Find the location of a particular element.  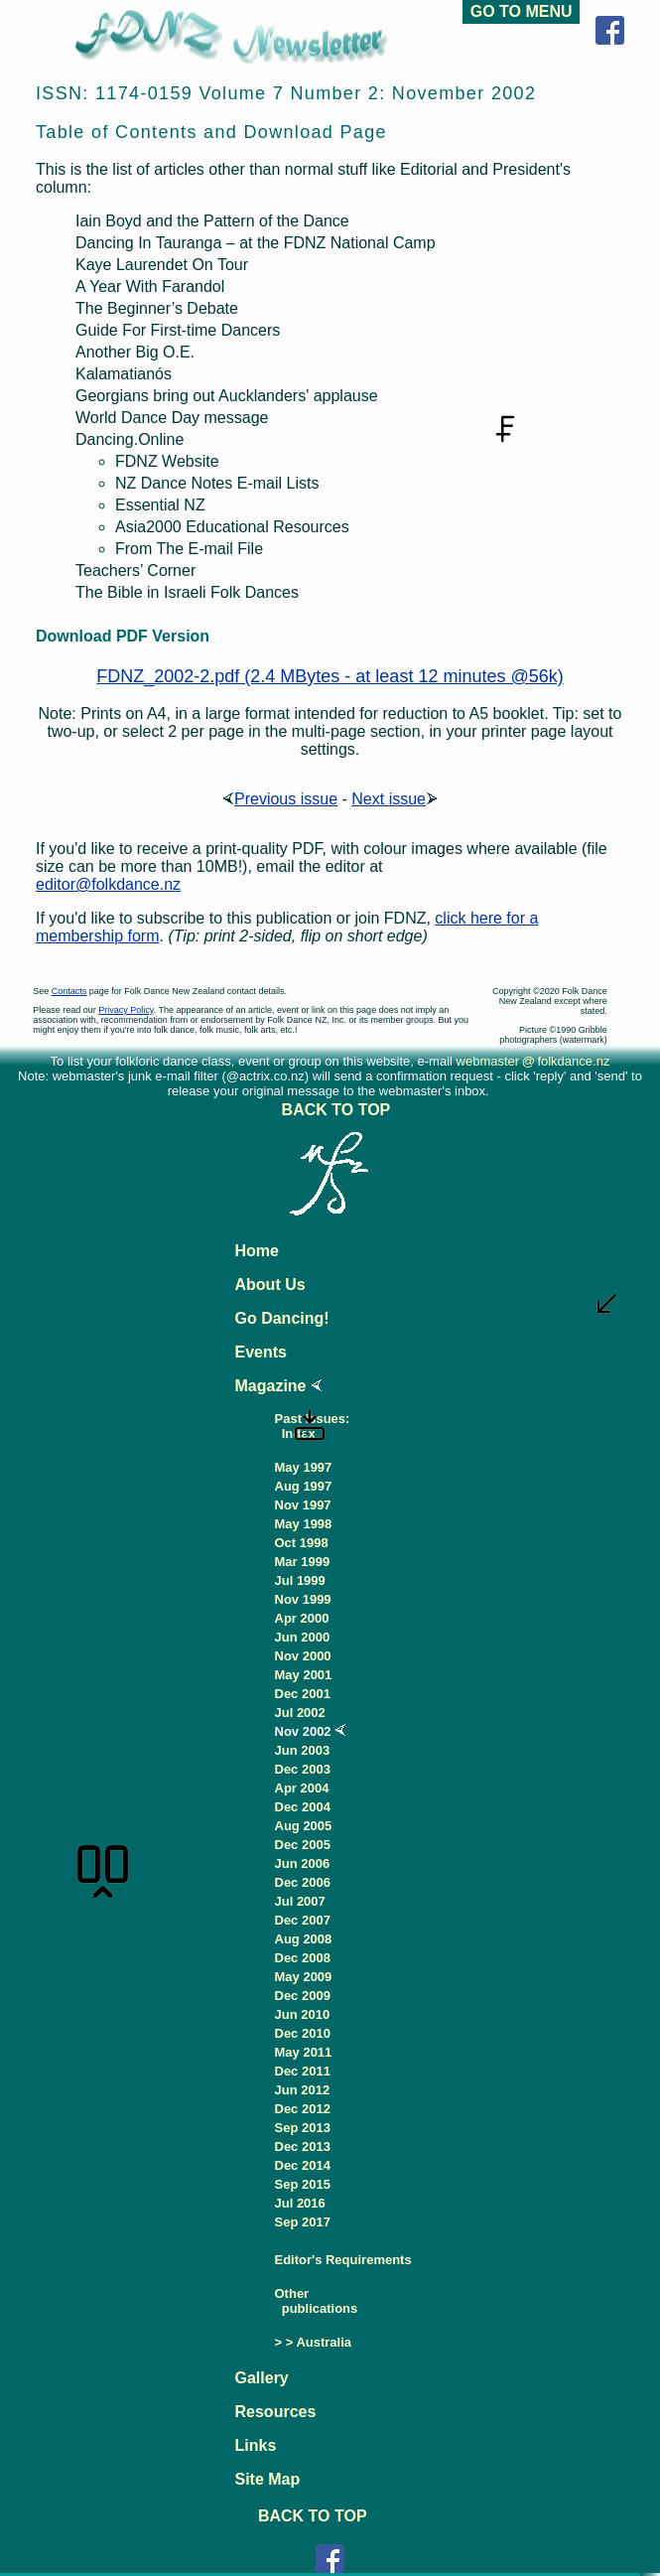

download file to local storage is located at coordinates (310, 1425).